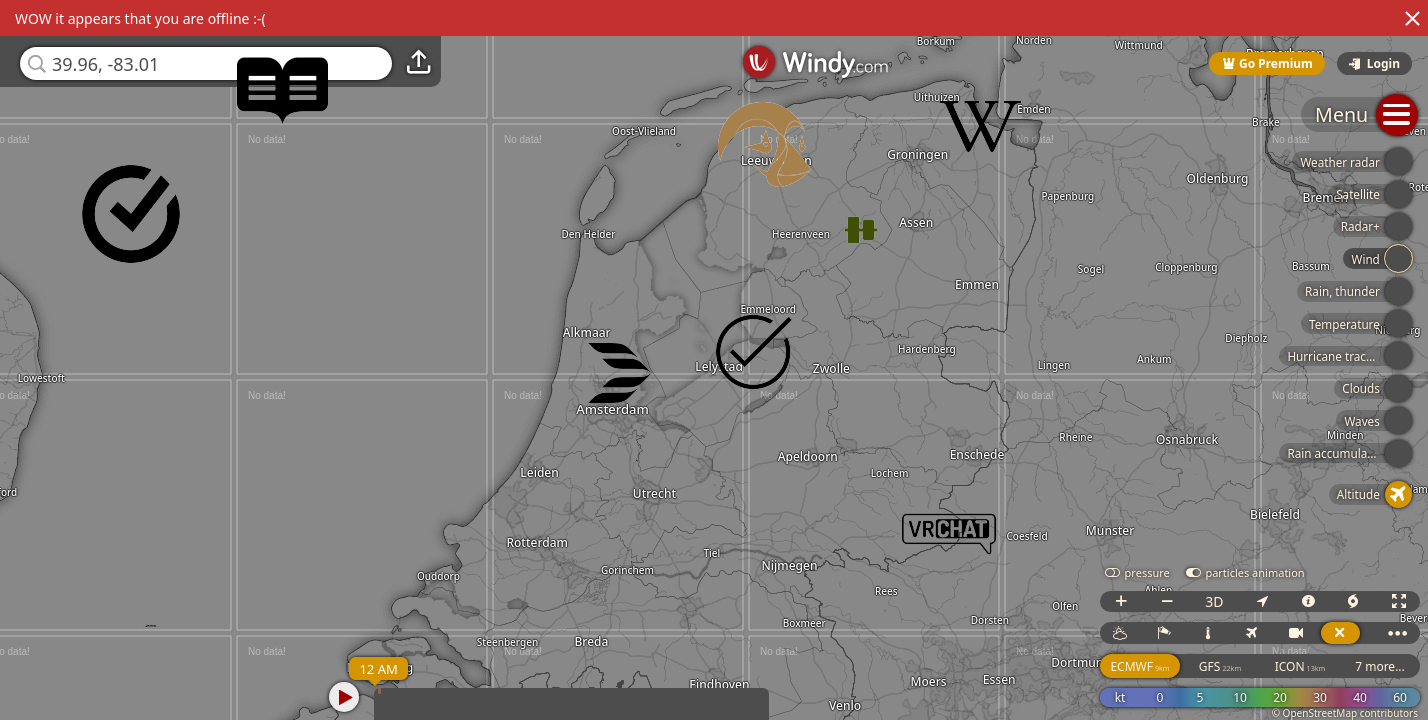  What do you see at coordinates (764, 144) in the screenshot?
I see `prestashop e-commerce platform logo` at bounding box center [764, 144].